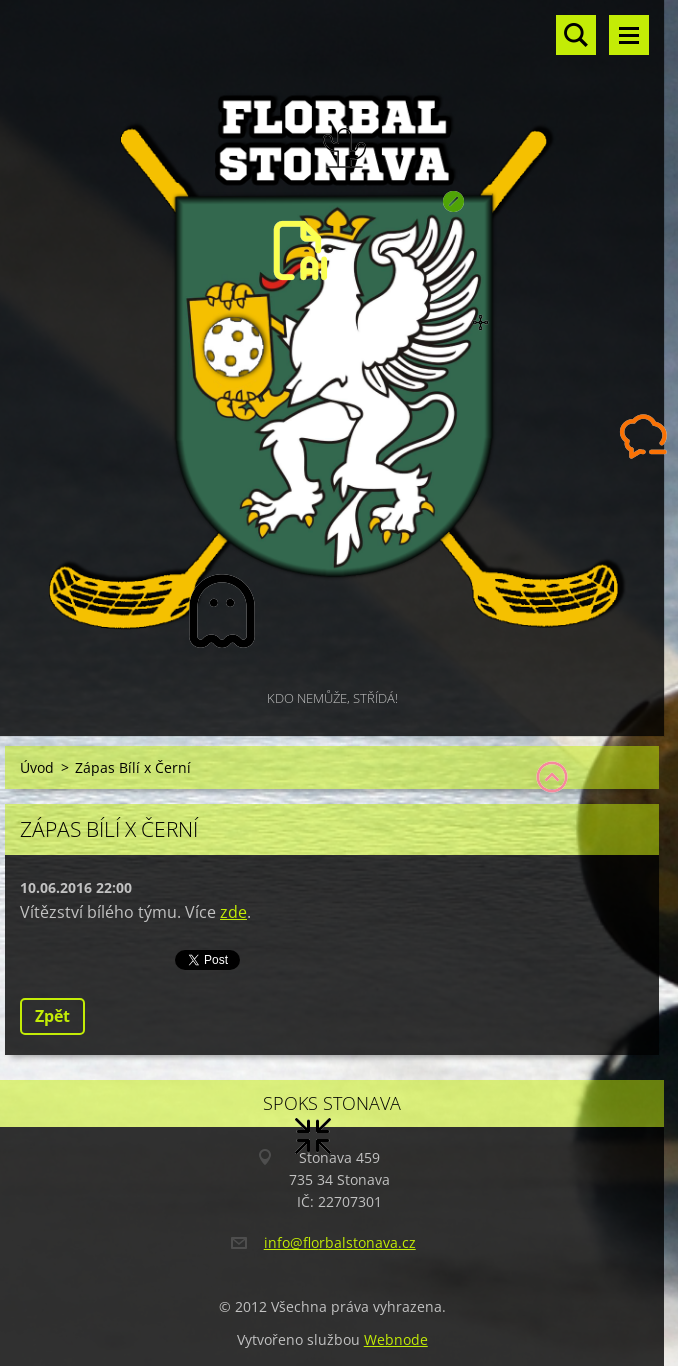  Describe the element at coordinates (480, 322) in the screenshot. I see `view star network topology` at that location.